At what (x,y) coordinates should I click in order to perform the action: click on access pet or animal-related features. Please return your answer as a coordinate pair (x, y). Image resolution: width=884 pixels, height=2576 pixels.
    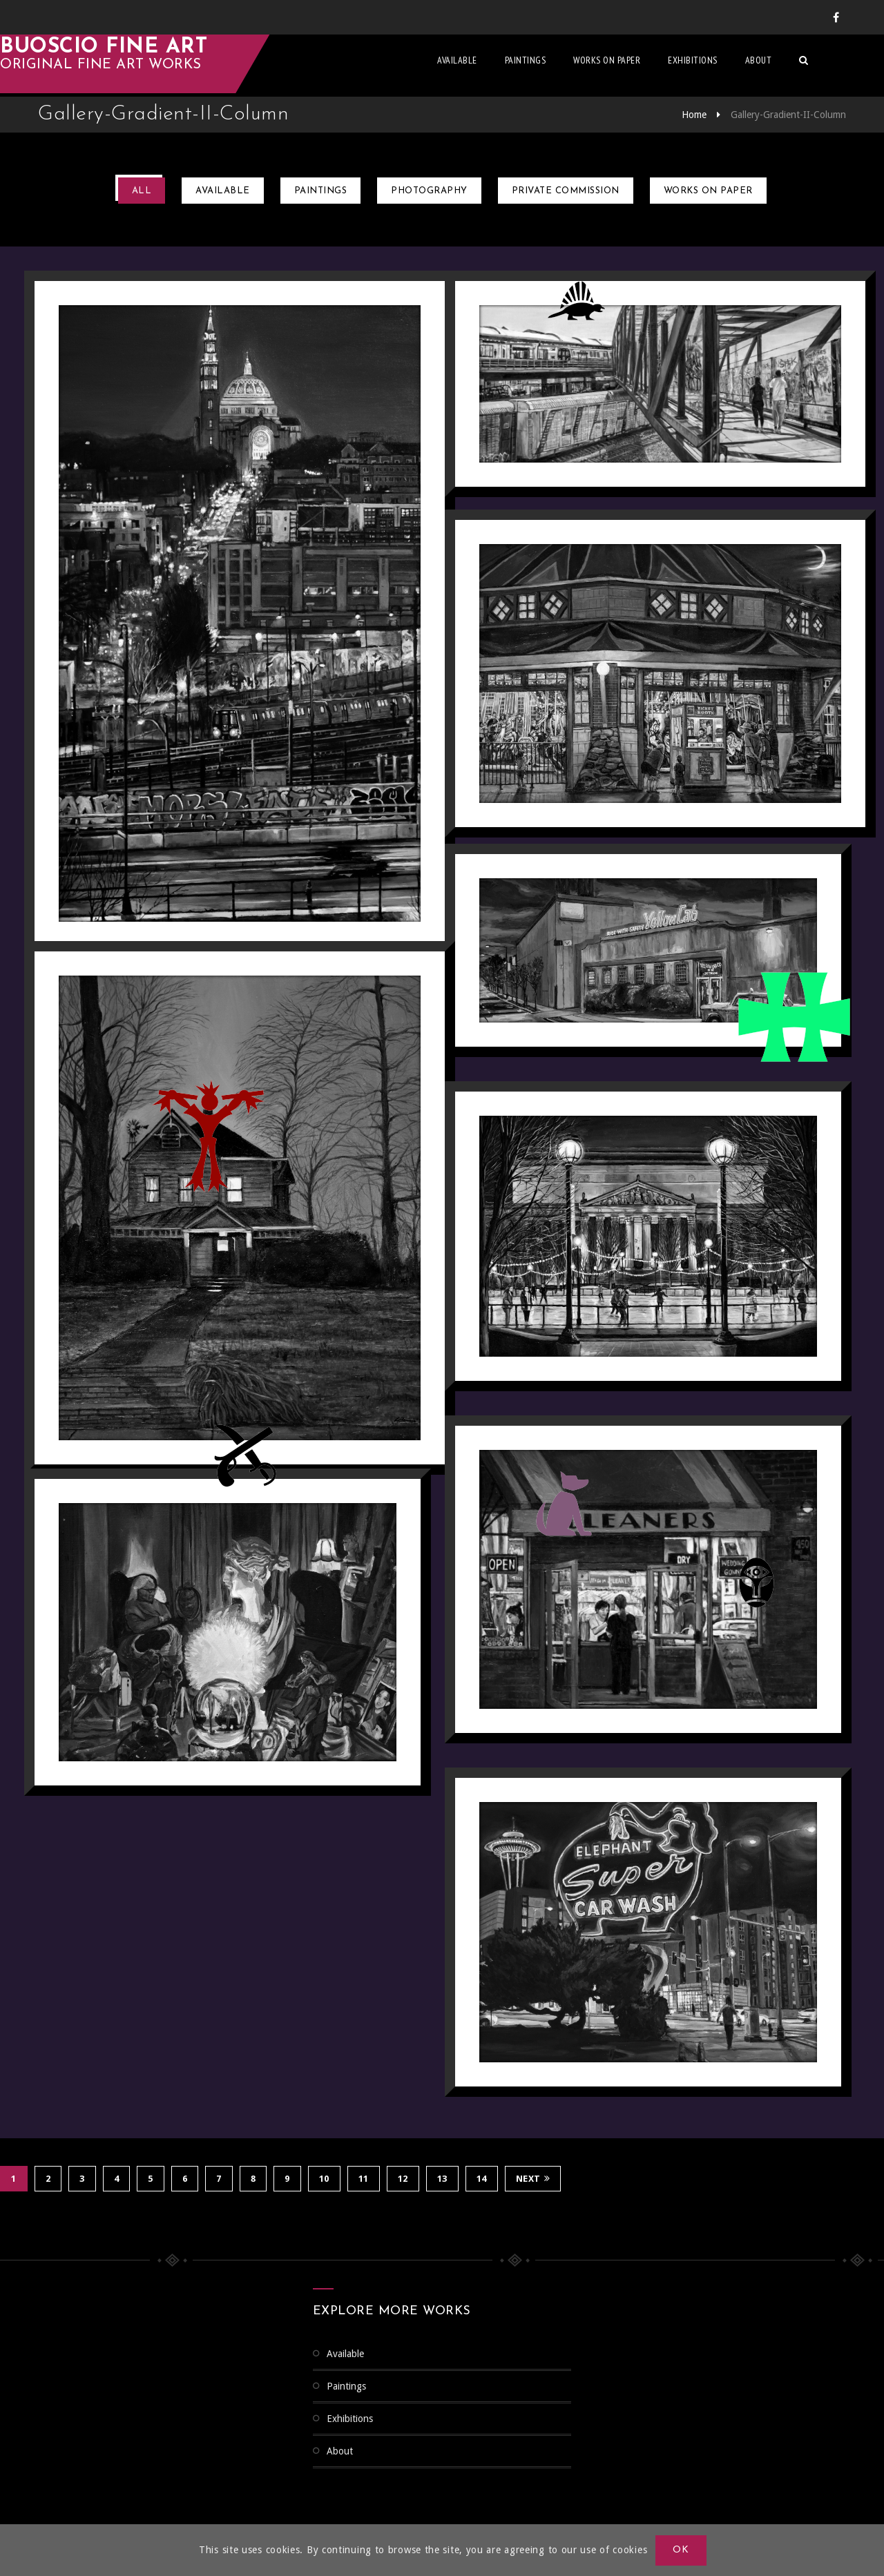
    Looking at the image, I should click on (564, 1504).